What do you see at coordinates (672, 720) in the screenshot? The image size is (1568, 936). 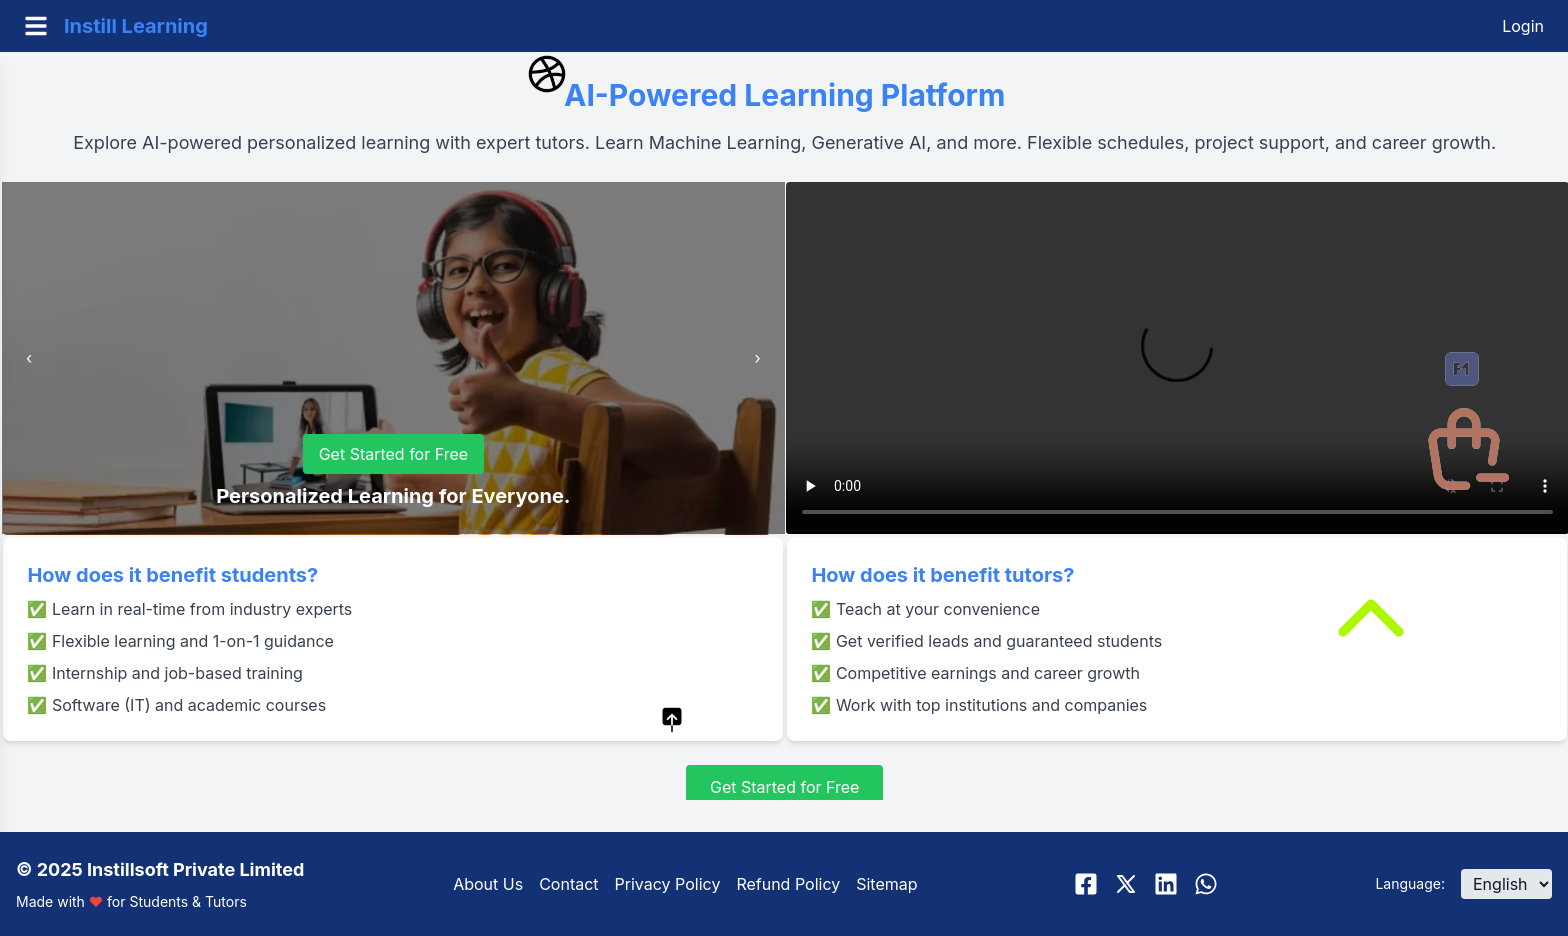 I see `upload or push content to a server` at bounding box center [672, 720].